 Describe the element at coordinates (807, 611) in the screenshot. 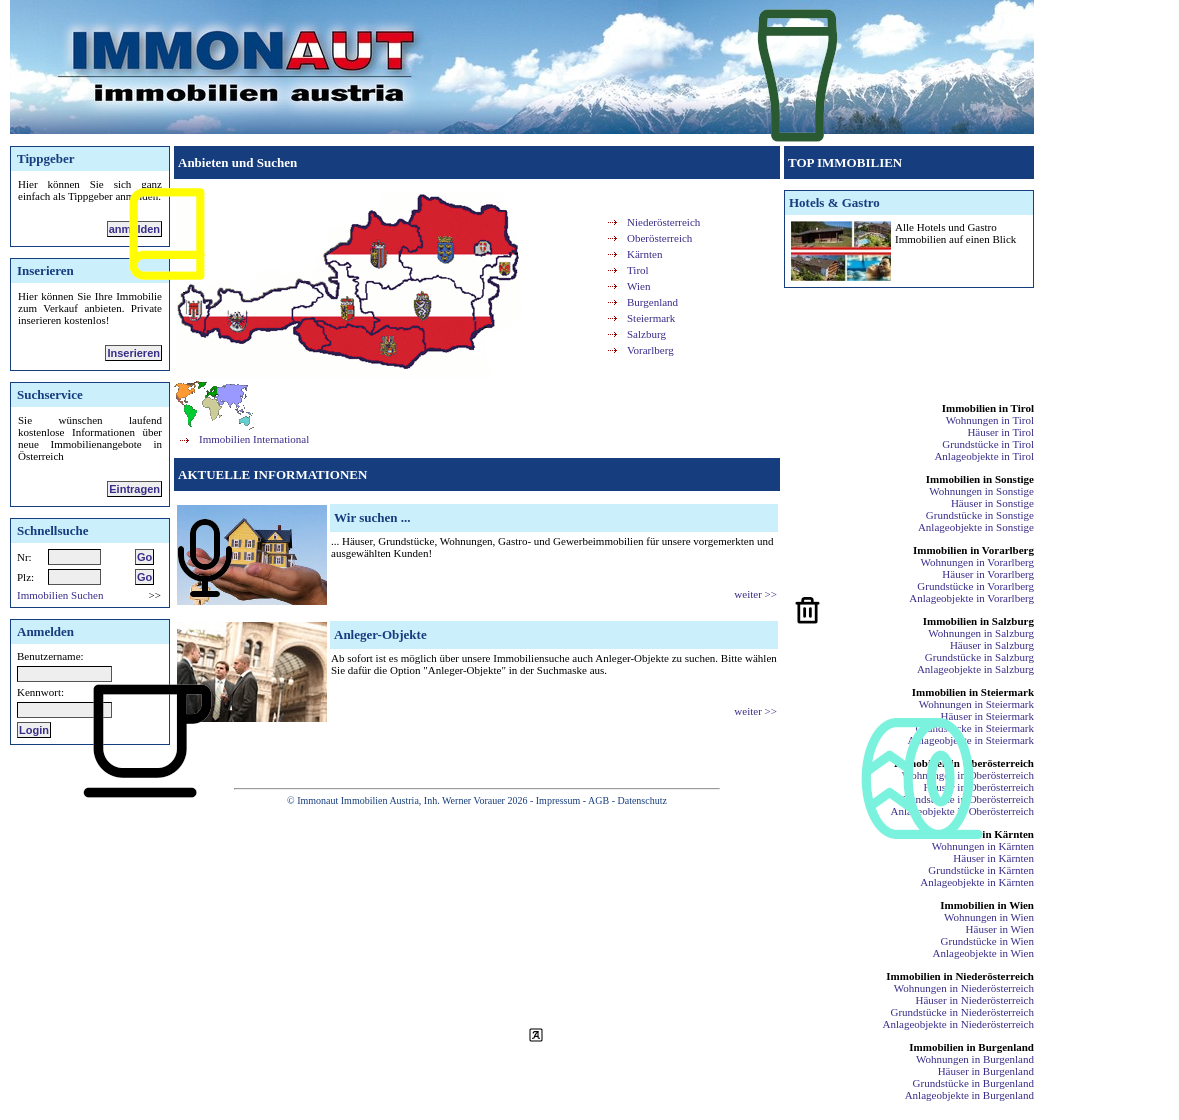

I see `delete selected item` at that location.